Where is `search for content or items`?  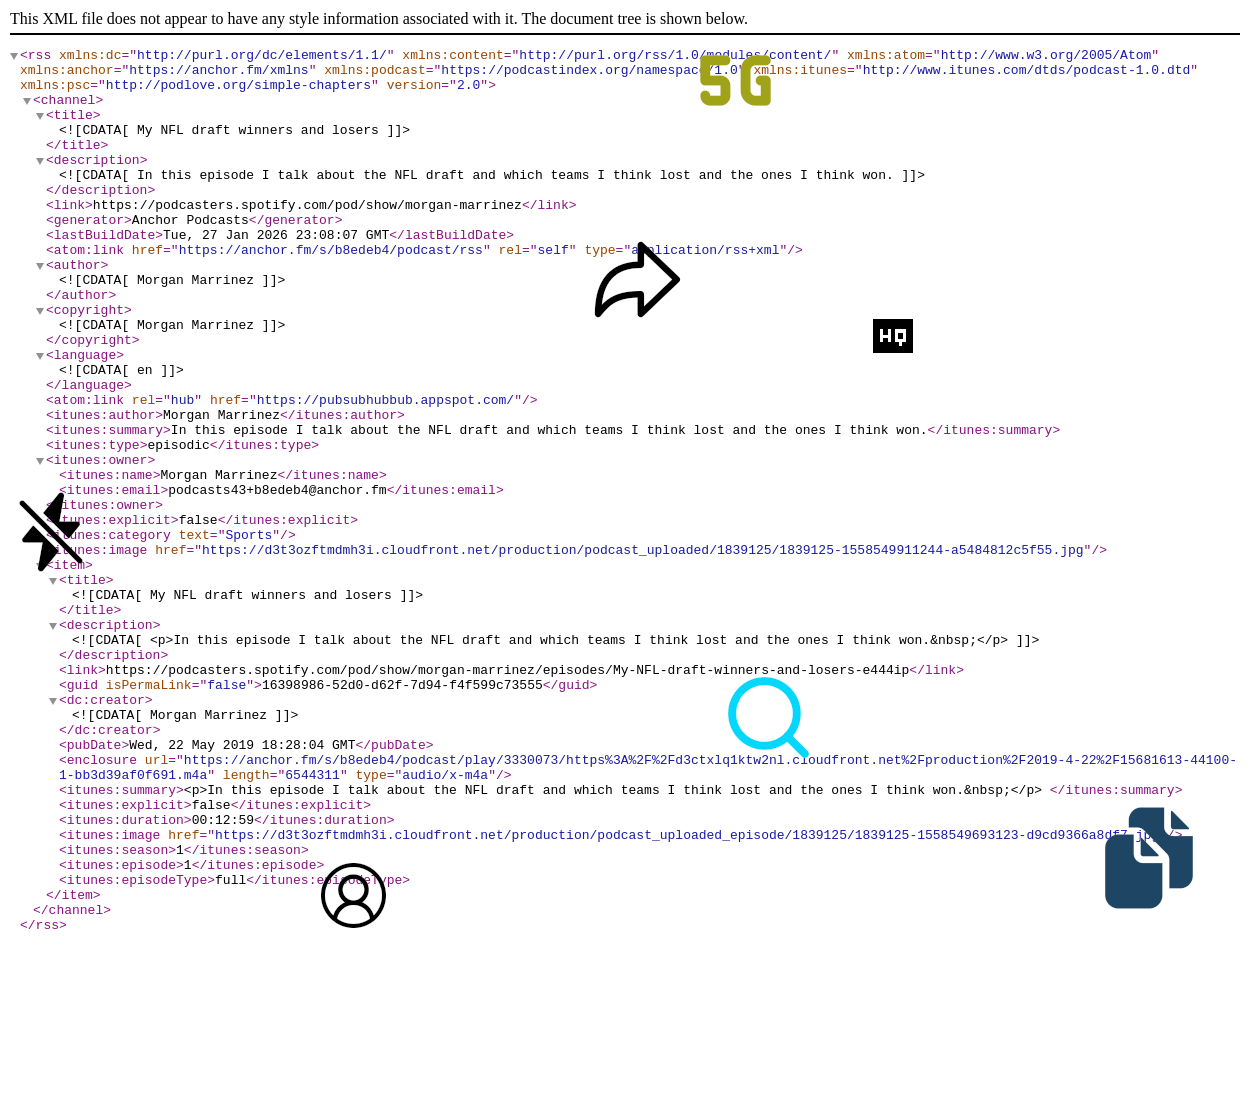
search for content or items is located at coordinates (768, 717).